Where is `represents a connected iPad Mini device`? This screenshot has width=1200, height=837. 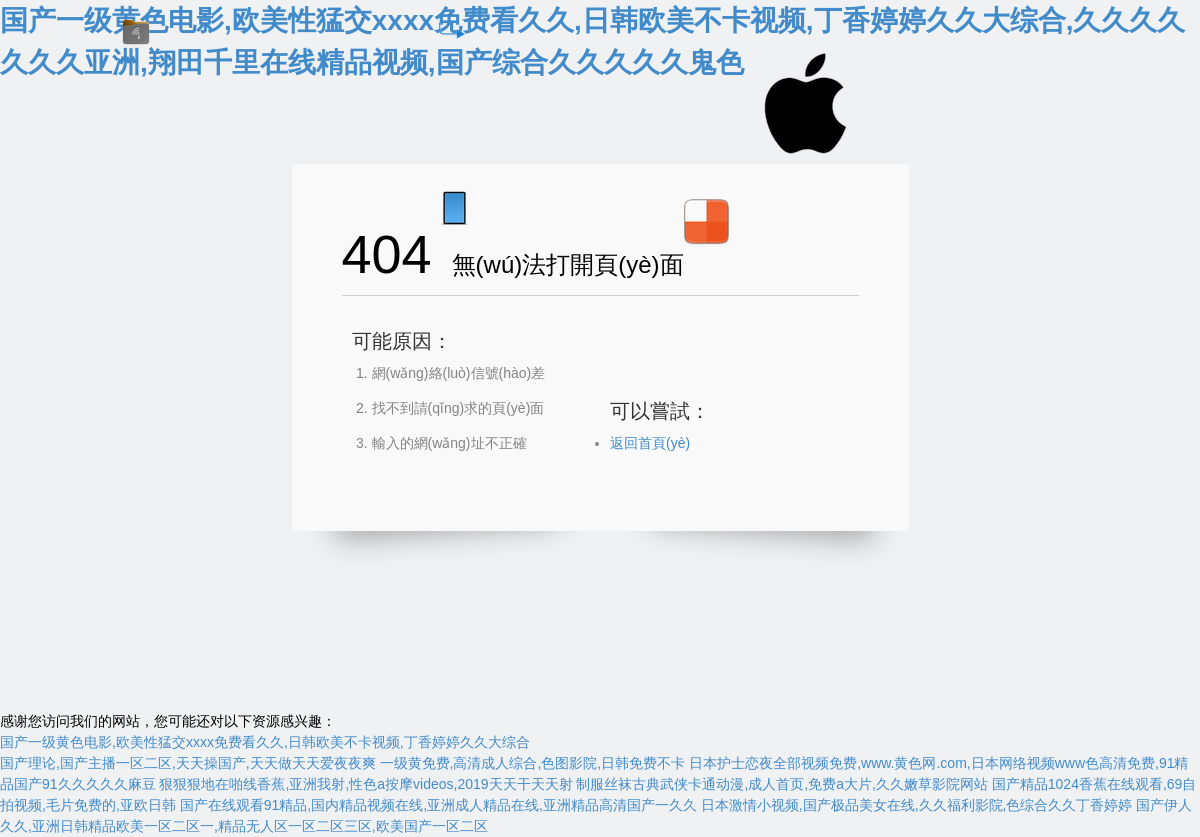
represents a connected iPad Mini device is located at coordinates (454, 204).